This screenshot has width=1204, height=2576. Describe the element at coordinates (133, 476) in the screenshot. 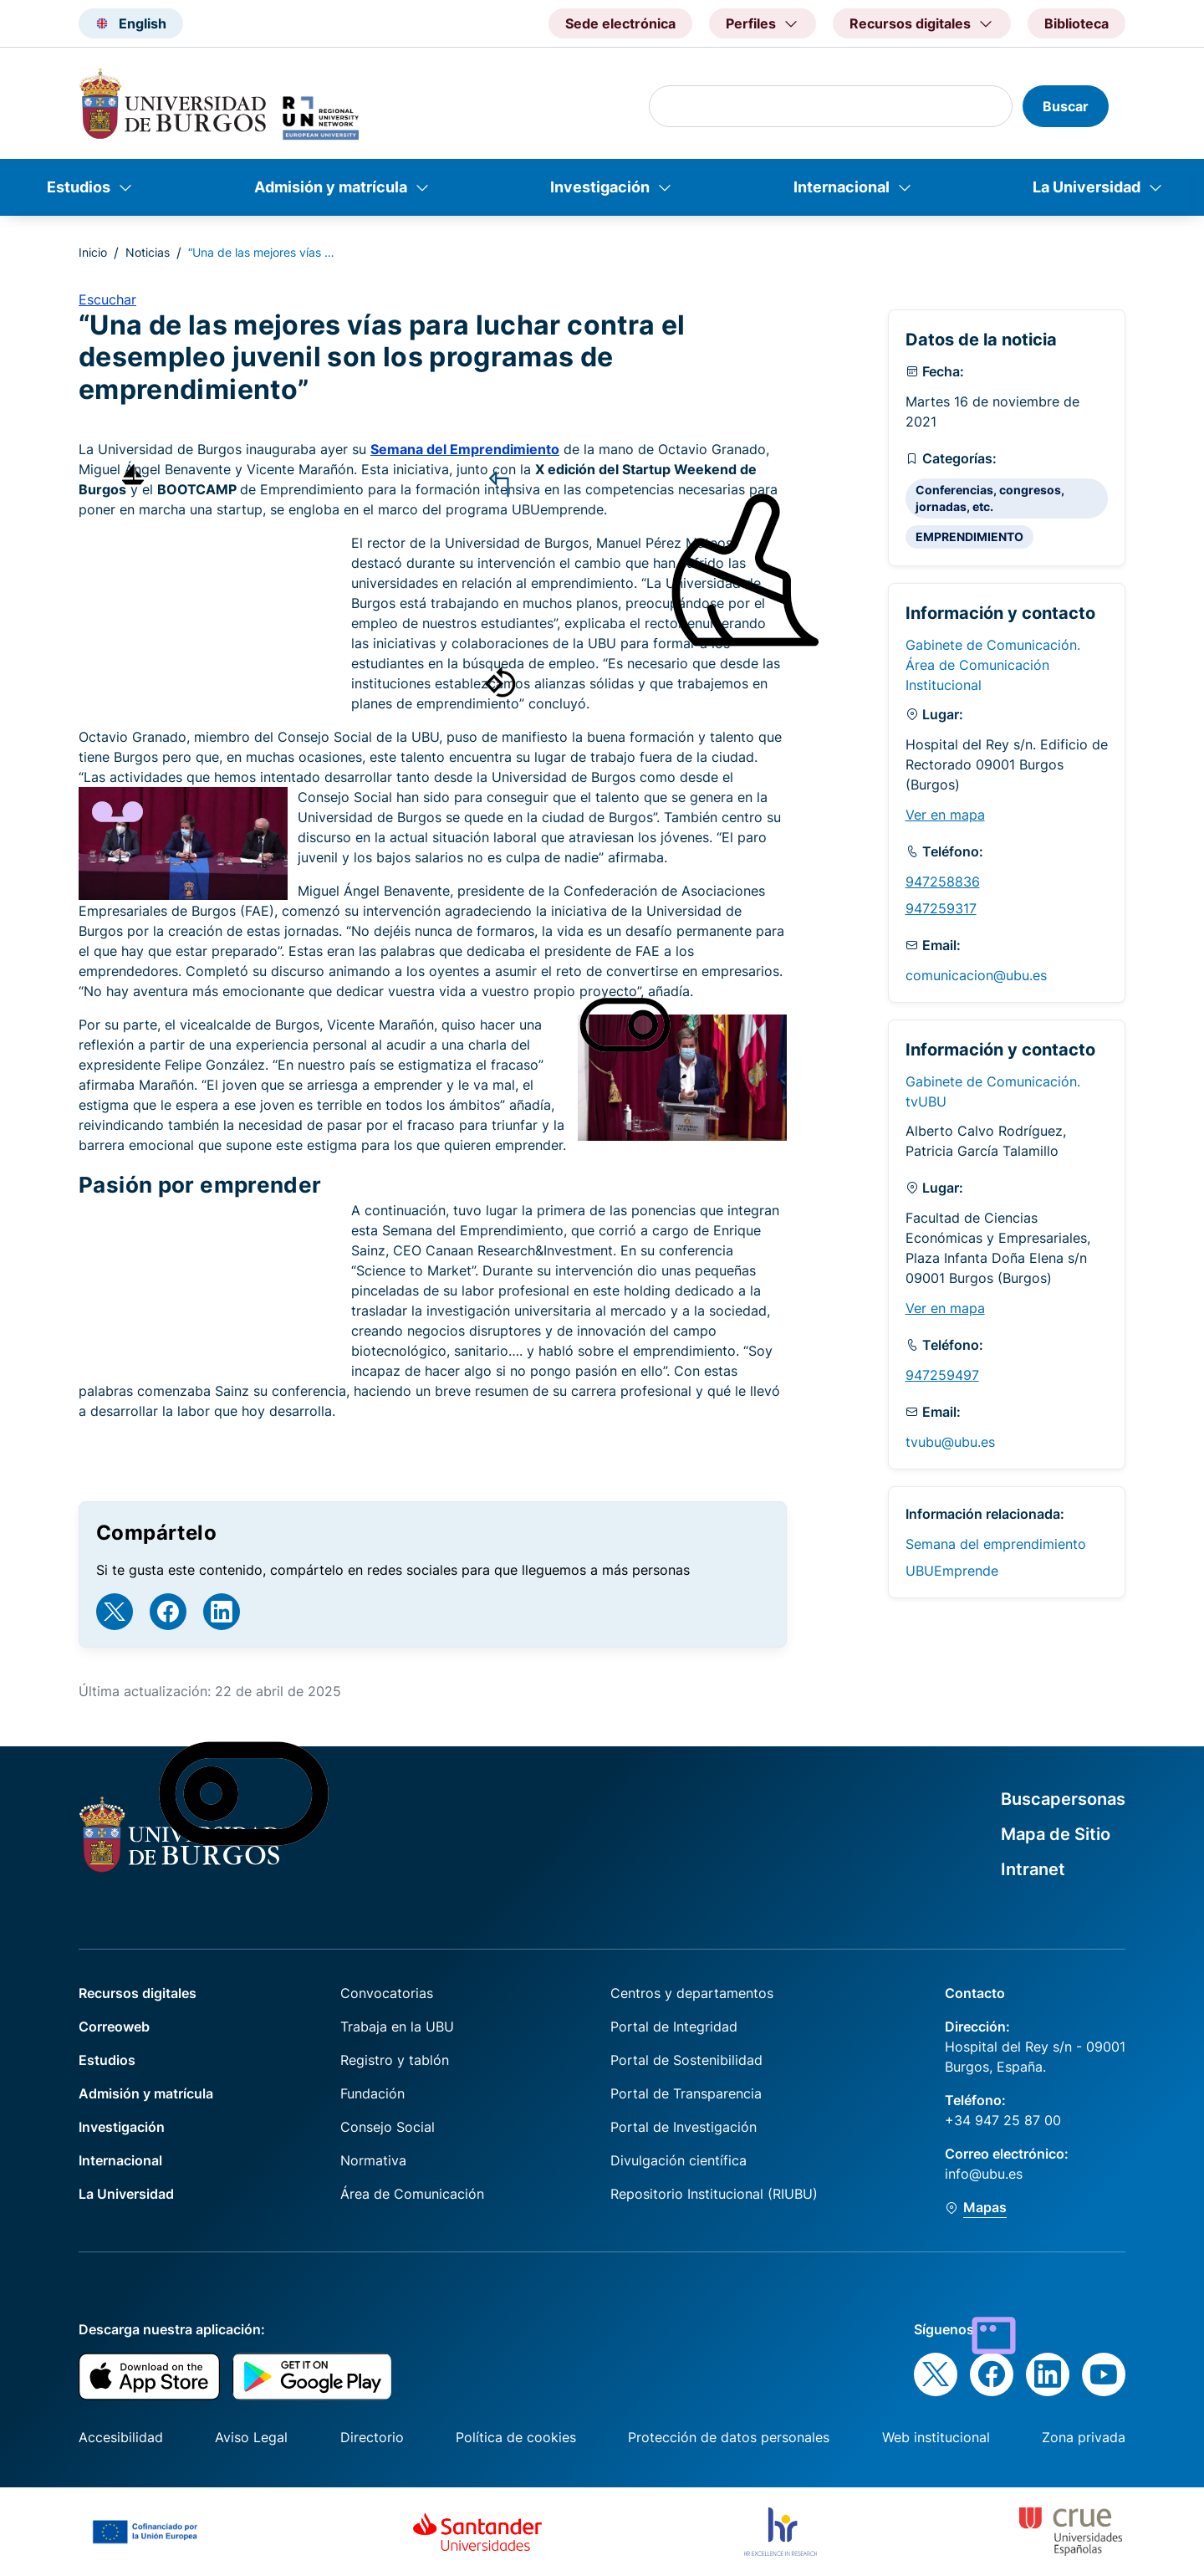

I see `access sailing or boating features` at that location.